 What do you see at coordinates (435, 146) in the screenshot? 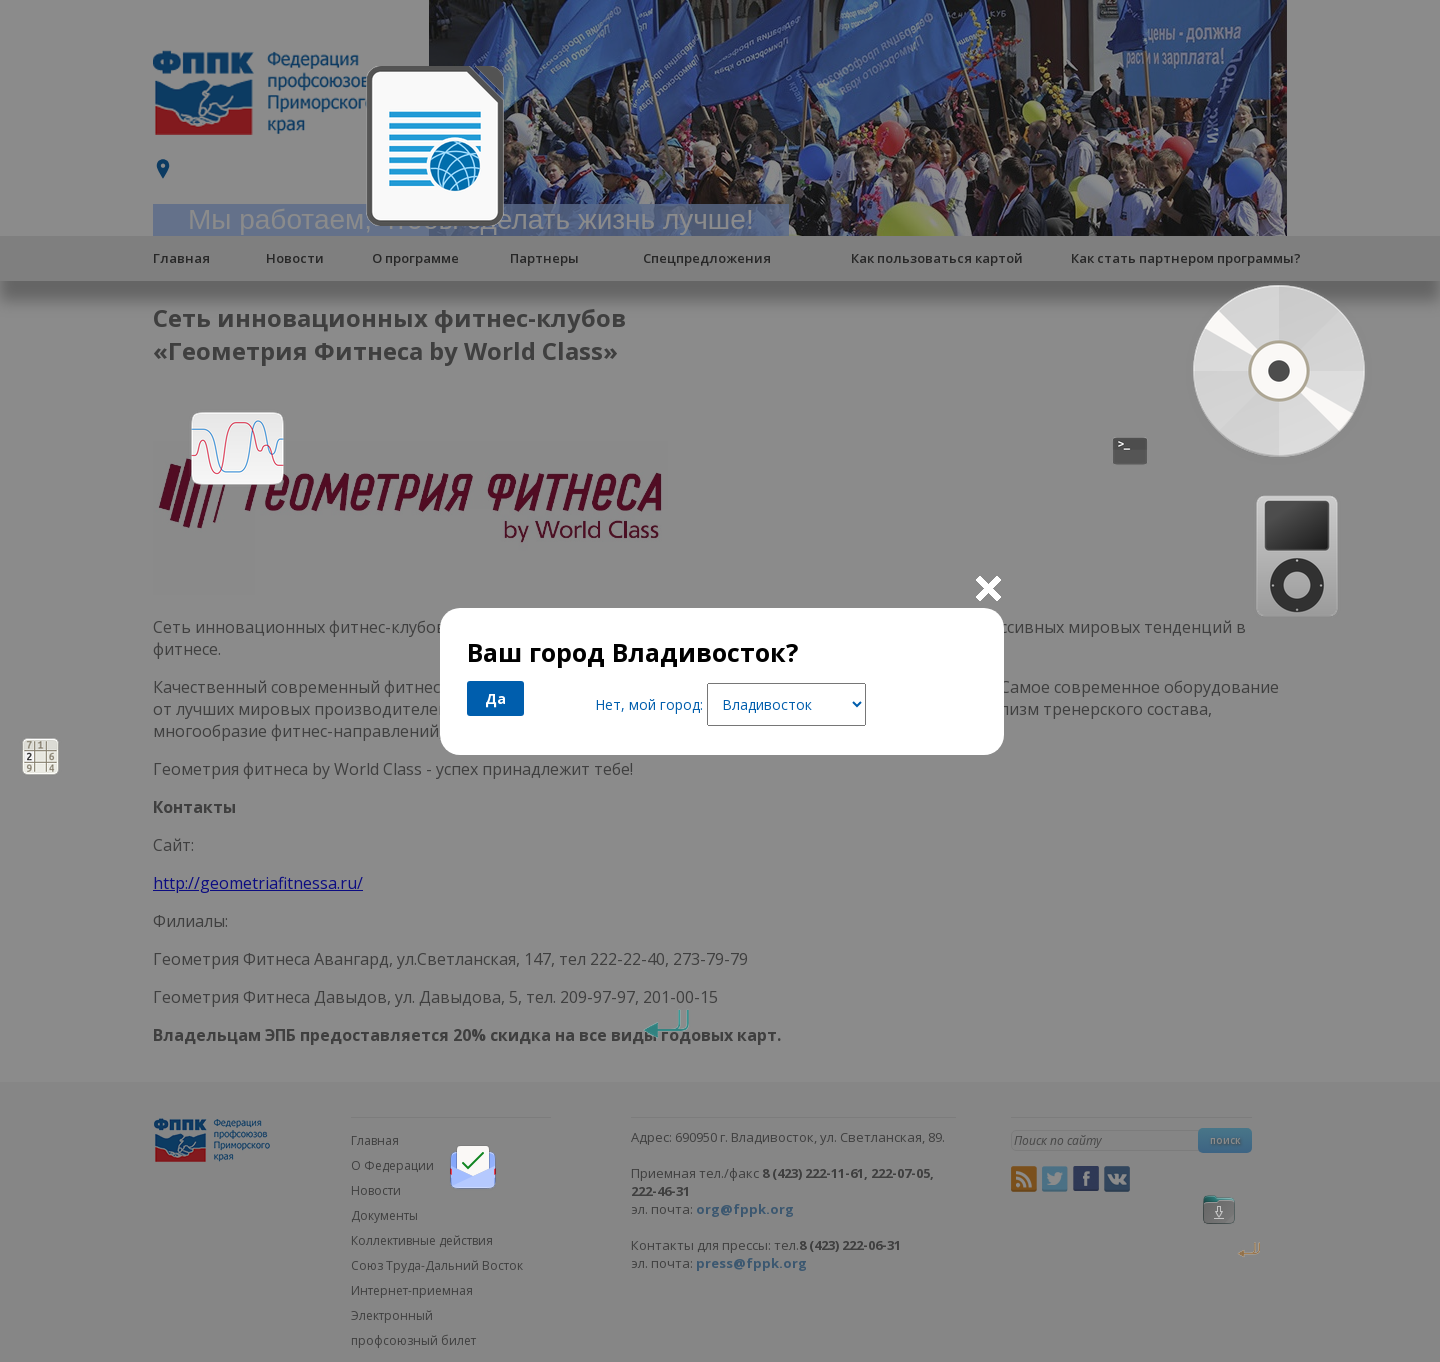
I see `a libreoffice web document file` at bounding box center [435, 146].